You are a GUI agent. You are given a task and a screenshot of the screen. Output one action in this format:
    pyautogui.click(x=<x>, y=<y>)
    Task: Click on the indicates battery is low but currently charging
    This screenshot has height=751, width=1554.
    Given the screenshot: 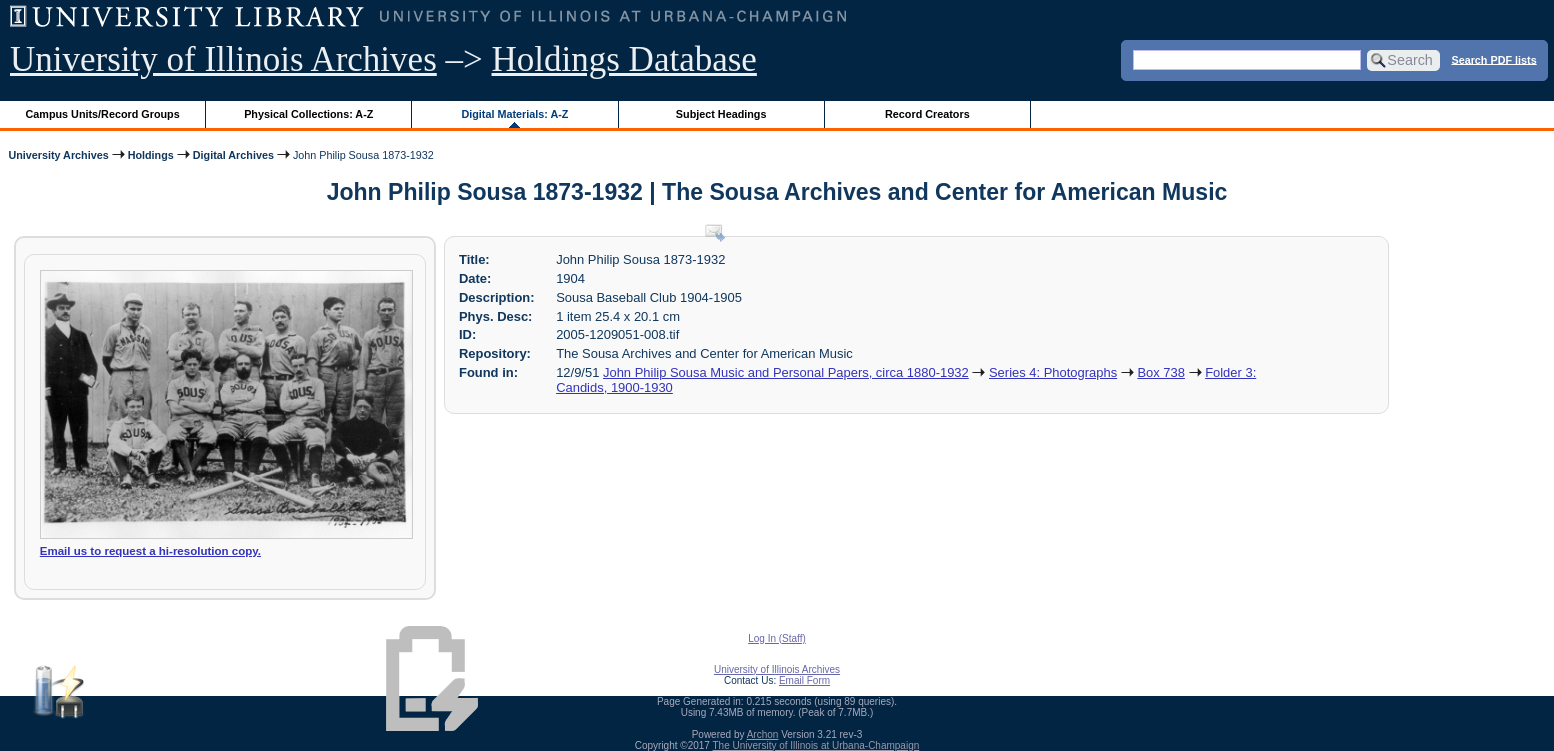 What is the action you would take?
    pyautogui.click(x=425, y=678)
    